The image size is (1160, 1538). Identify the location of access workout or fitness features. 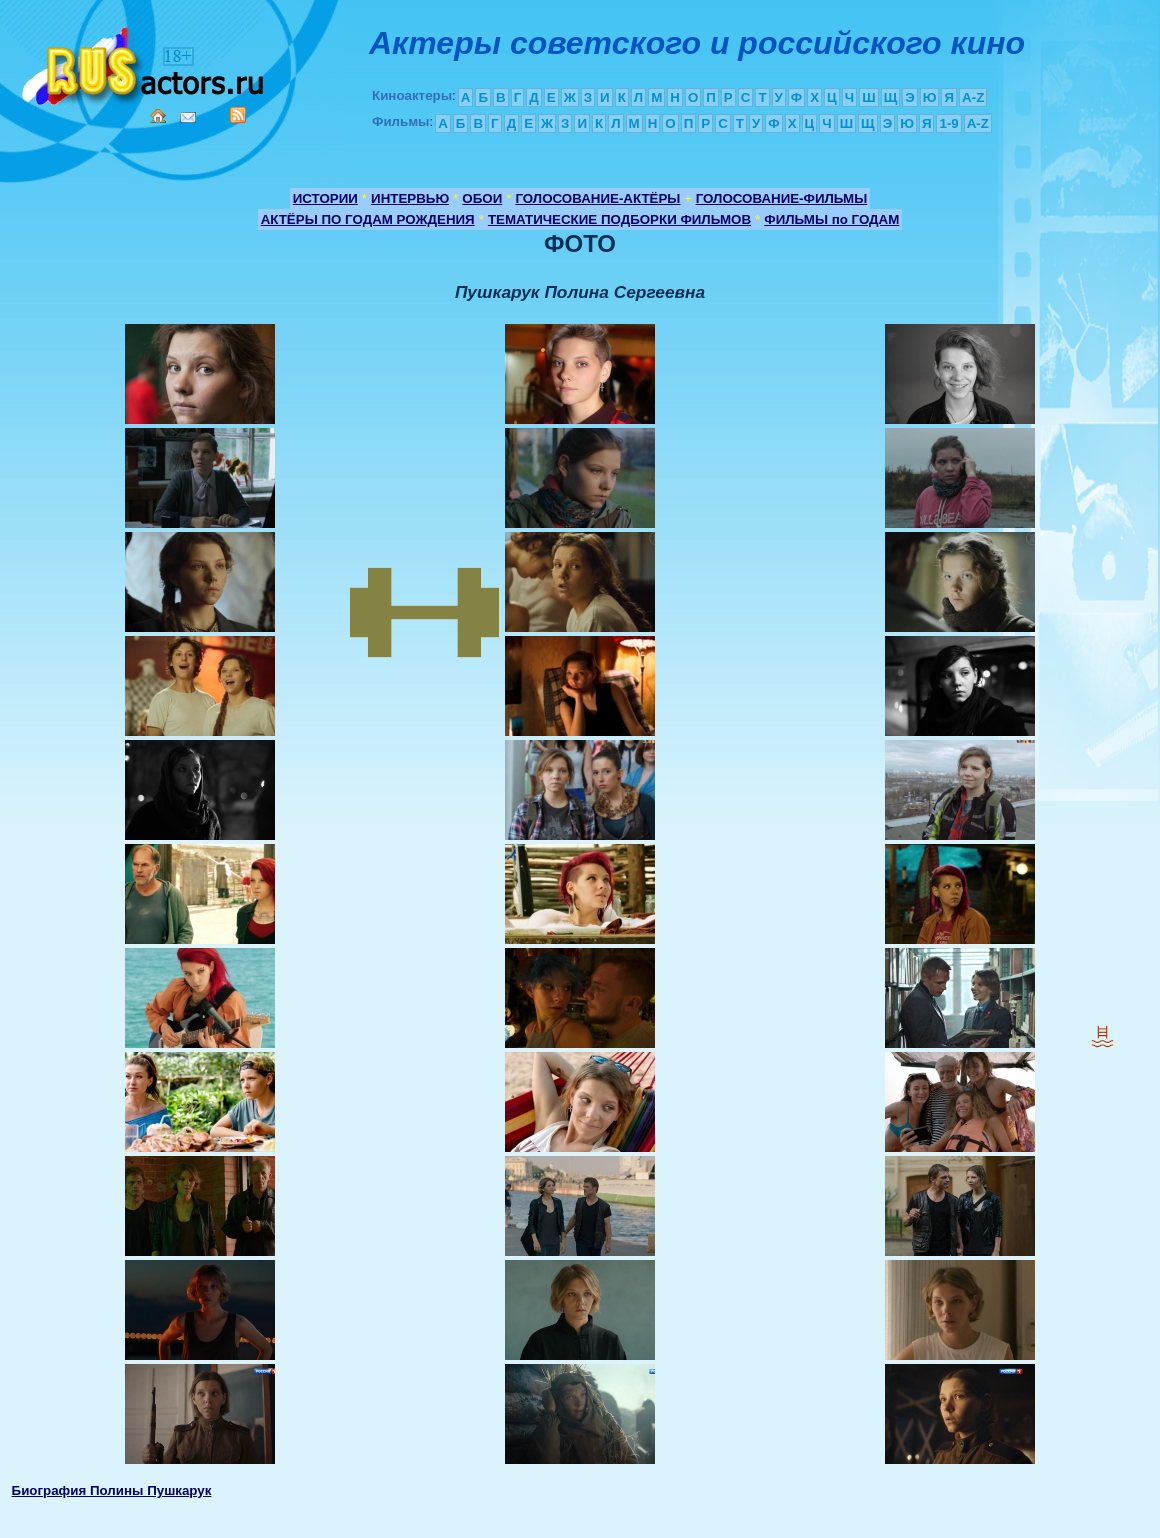
(424, 612).